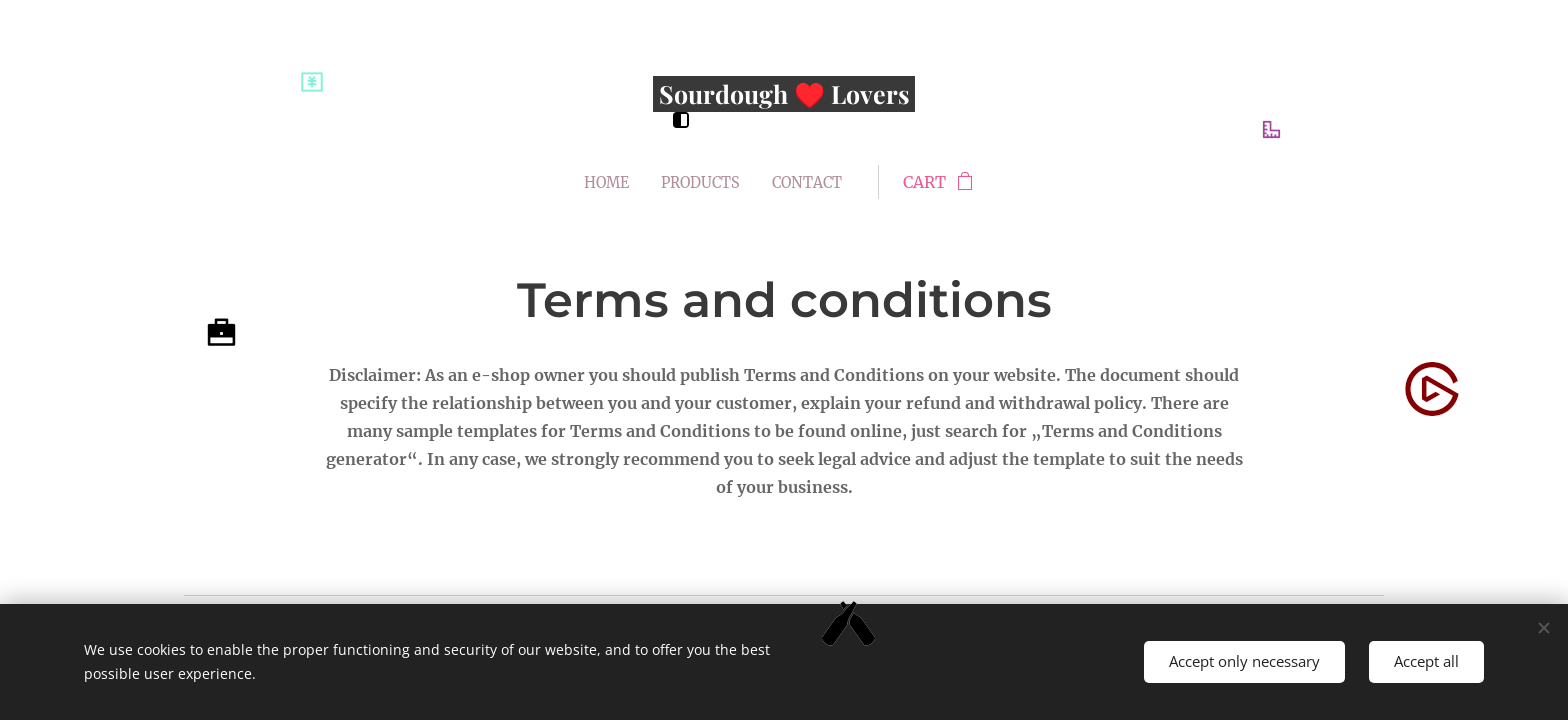  Describe the element at coordinates (848, 623) in the screenshot. I see `open the Untappd app` at that location.